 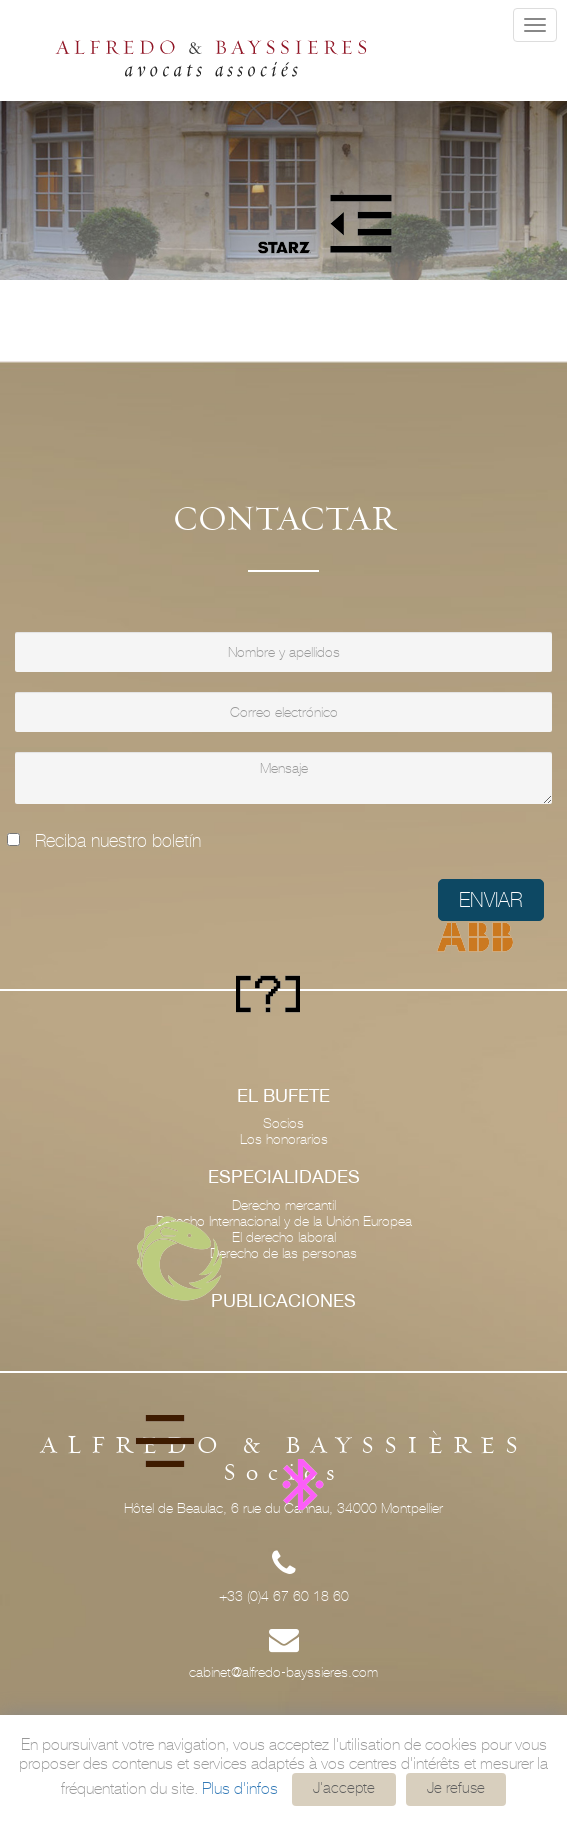 What do you see at coordinates (284, 247) in the screenshot?
I see `open the Starz streaming app` at bounding box center [284, 247].